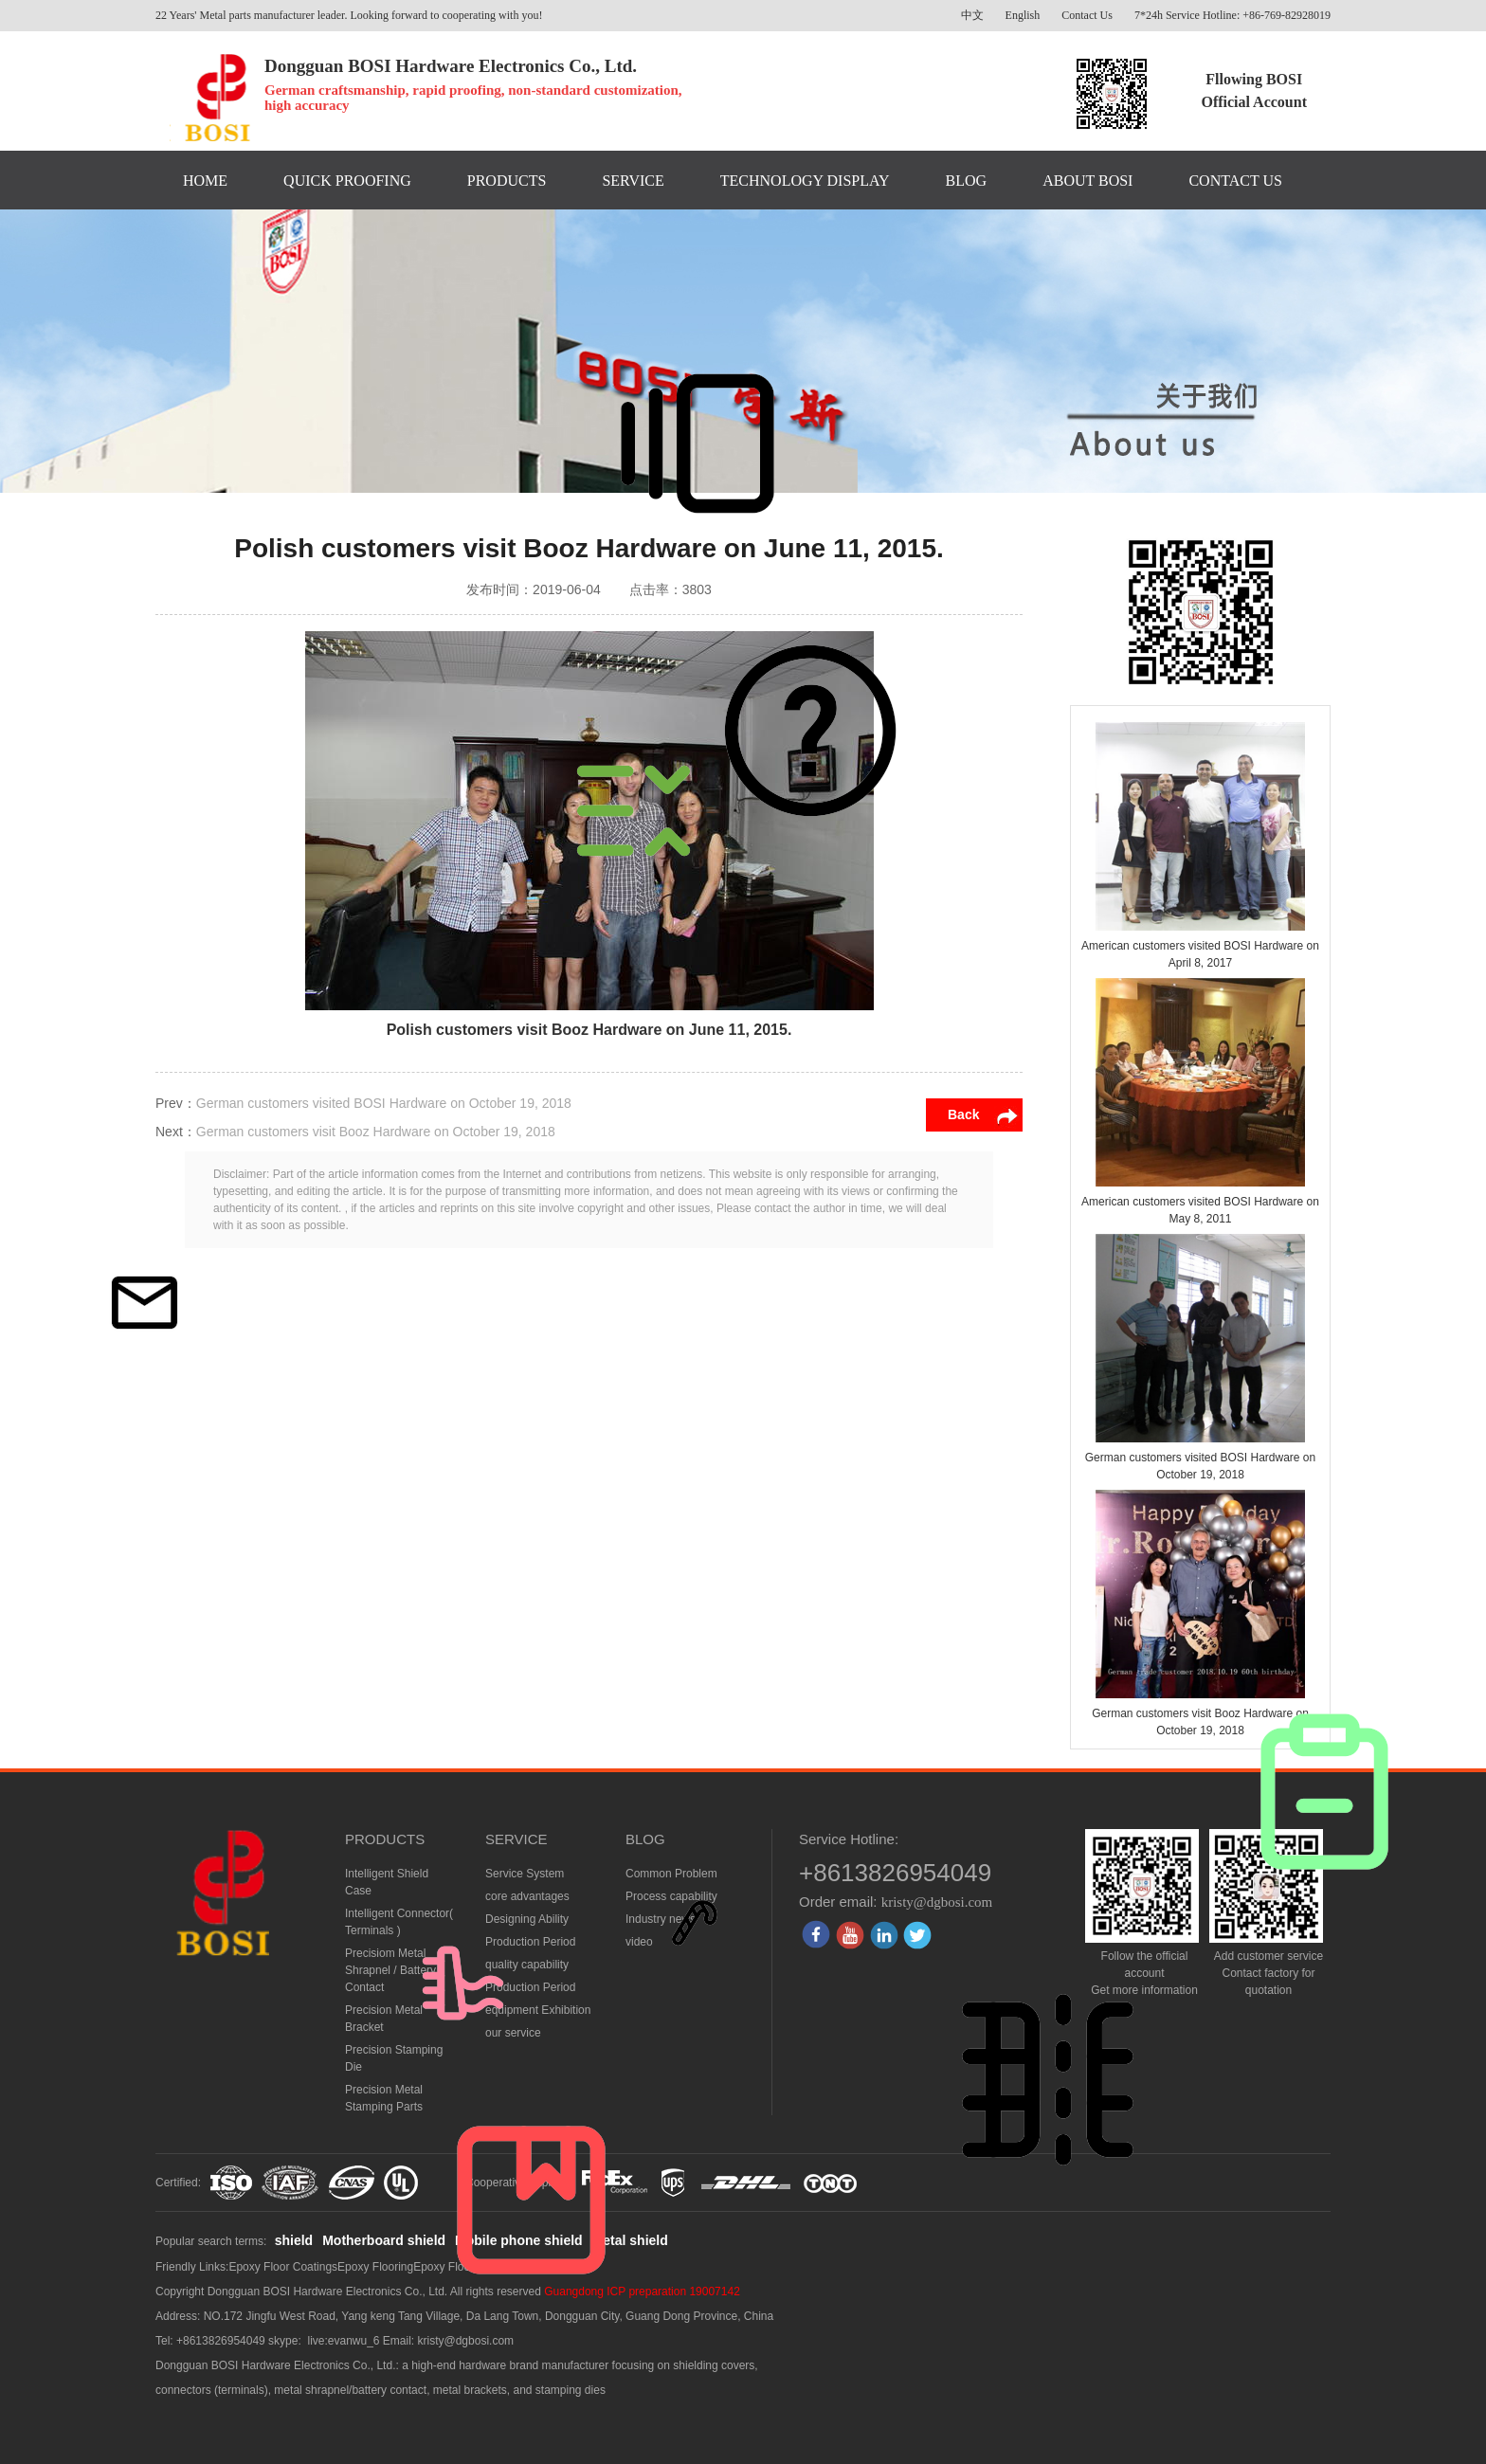 Image resolution: width=1486 pixels, height=2464 pixels. I want to click on indicates holiday or seasonal content, so click(695, 1923).